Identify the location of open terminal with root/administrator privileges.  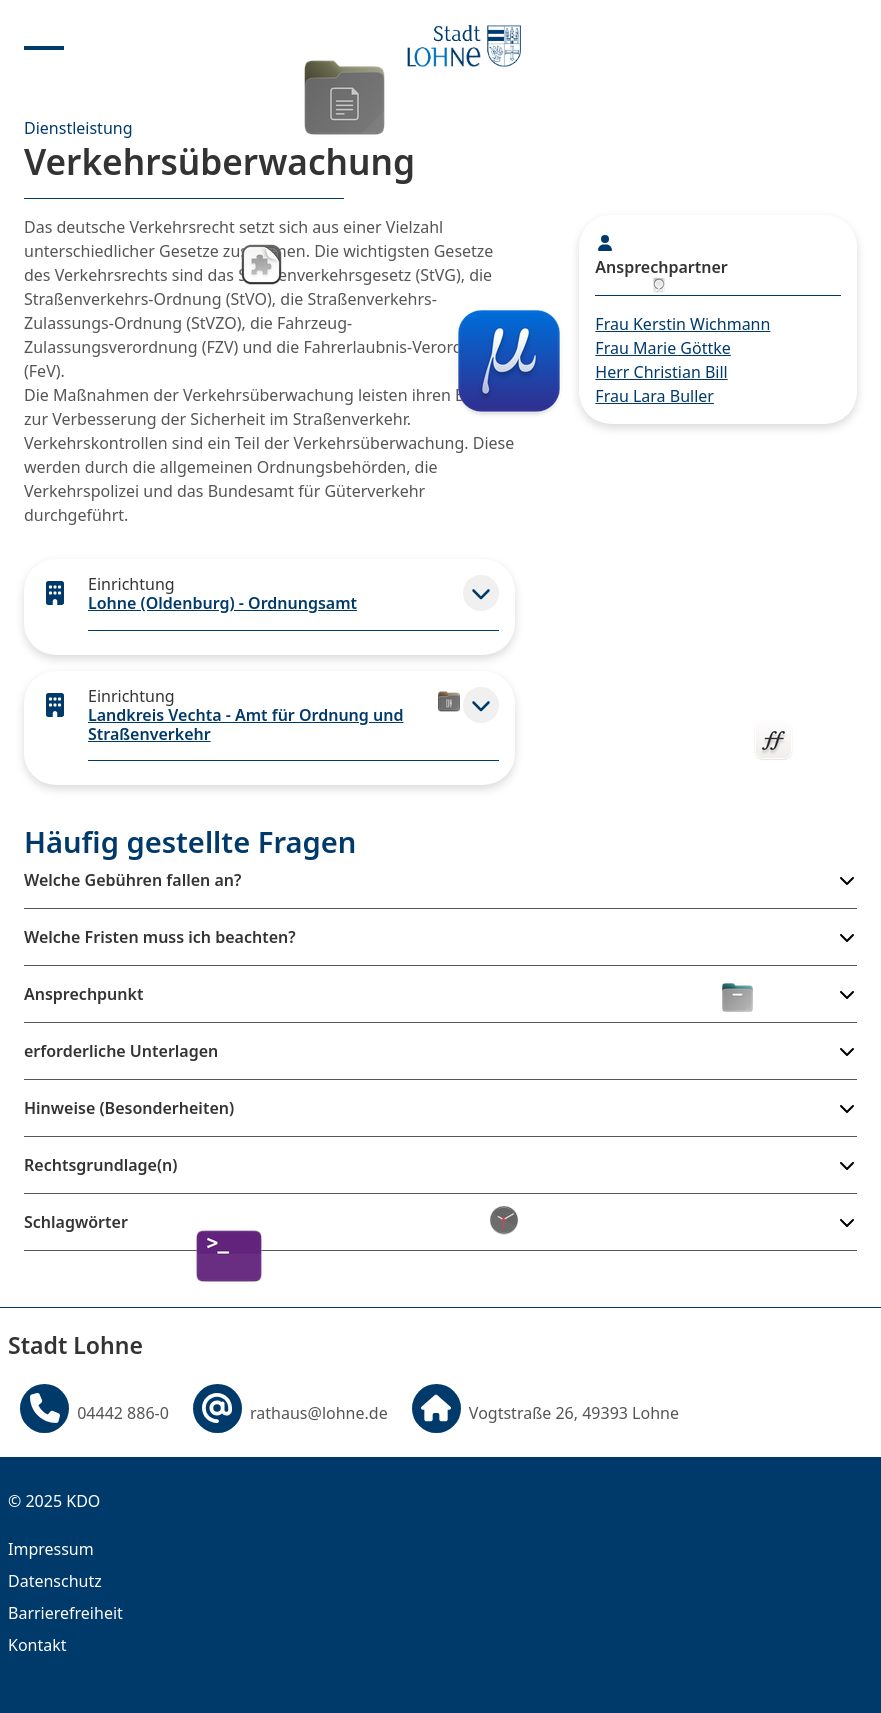
(229, 1256).